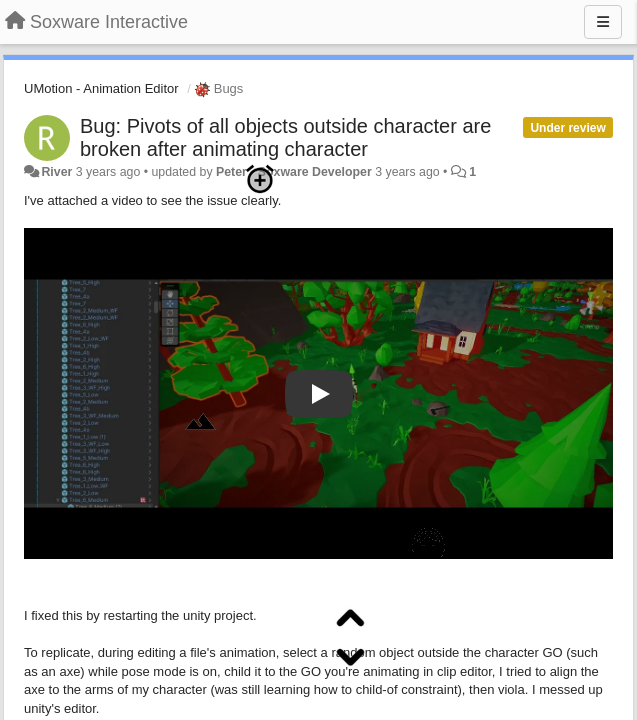 The height and width of the screenshot is (720, 637). I want to click on expand to show more content, so click(350, 637).